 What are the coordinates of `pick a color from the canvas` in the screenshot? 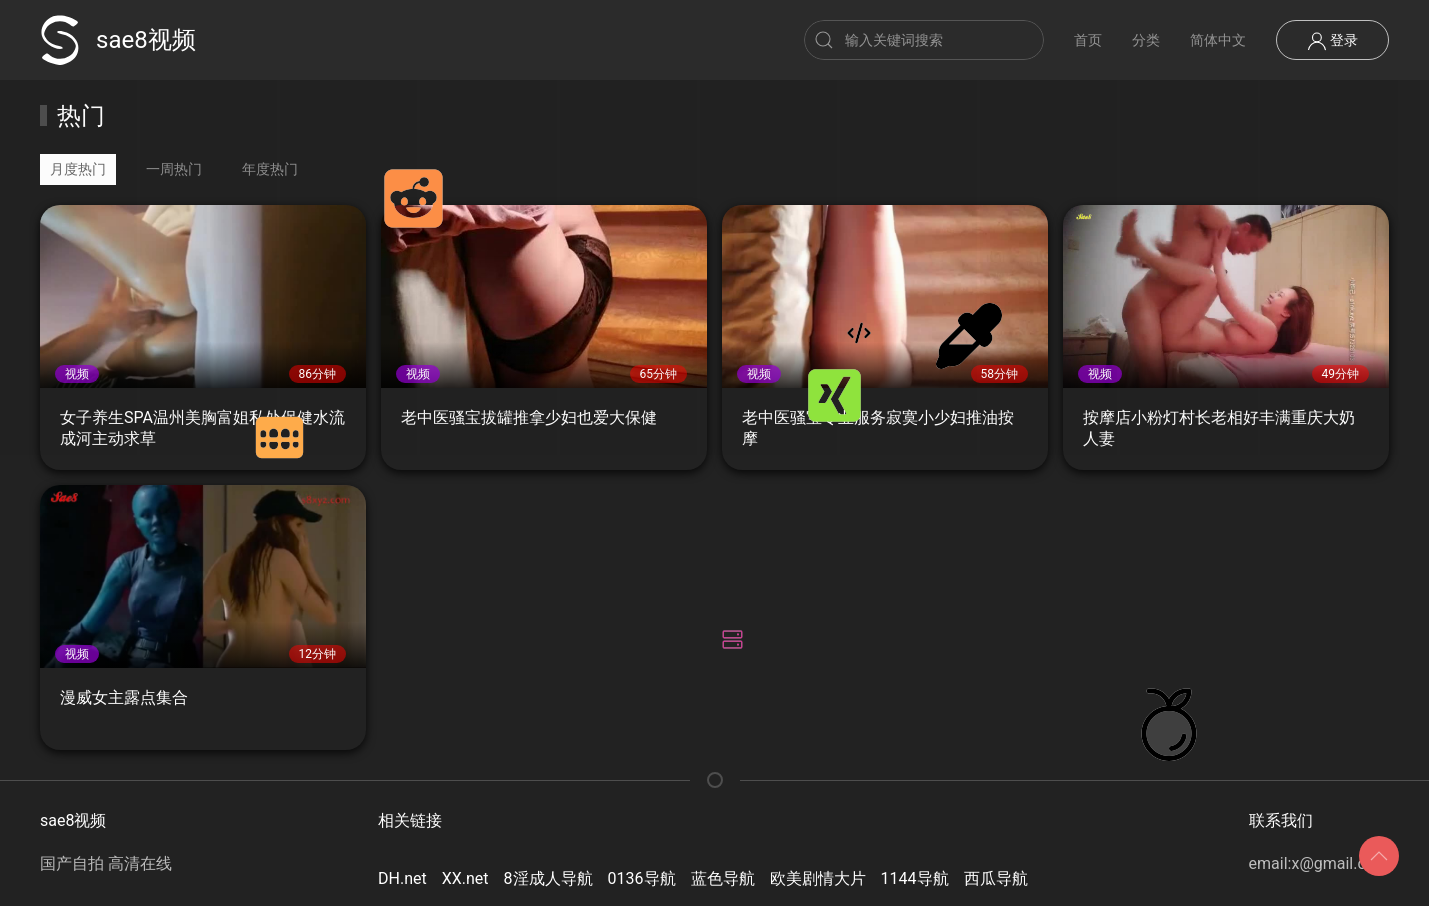 It's located at (969, 336).